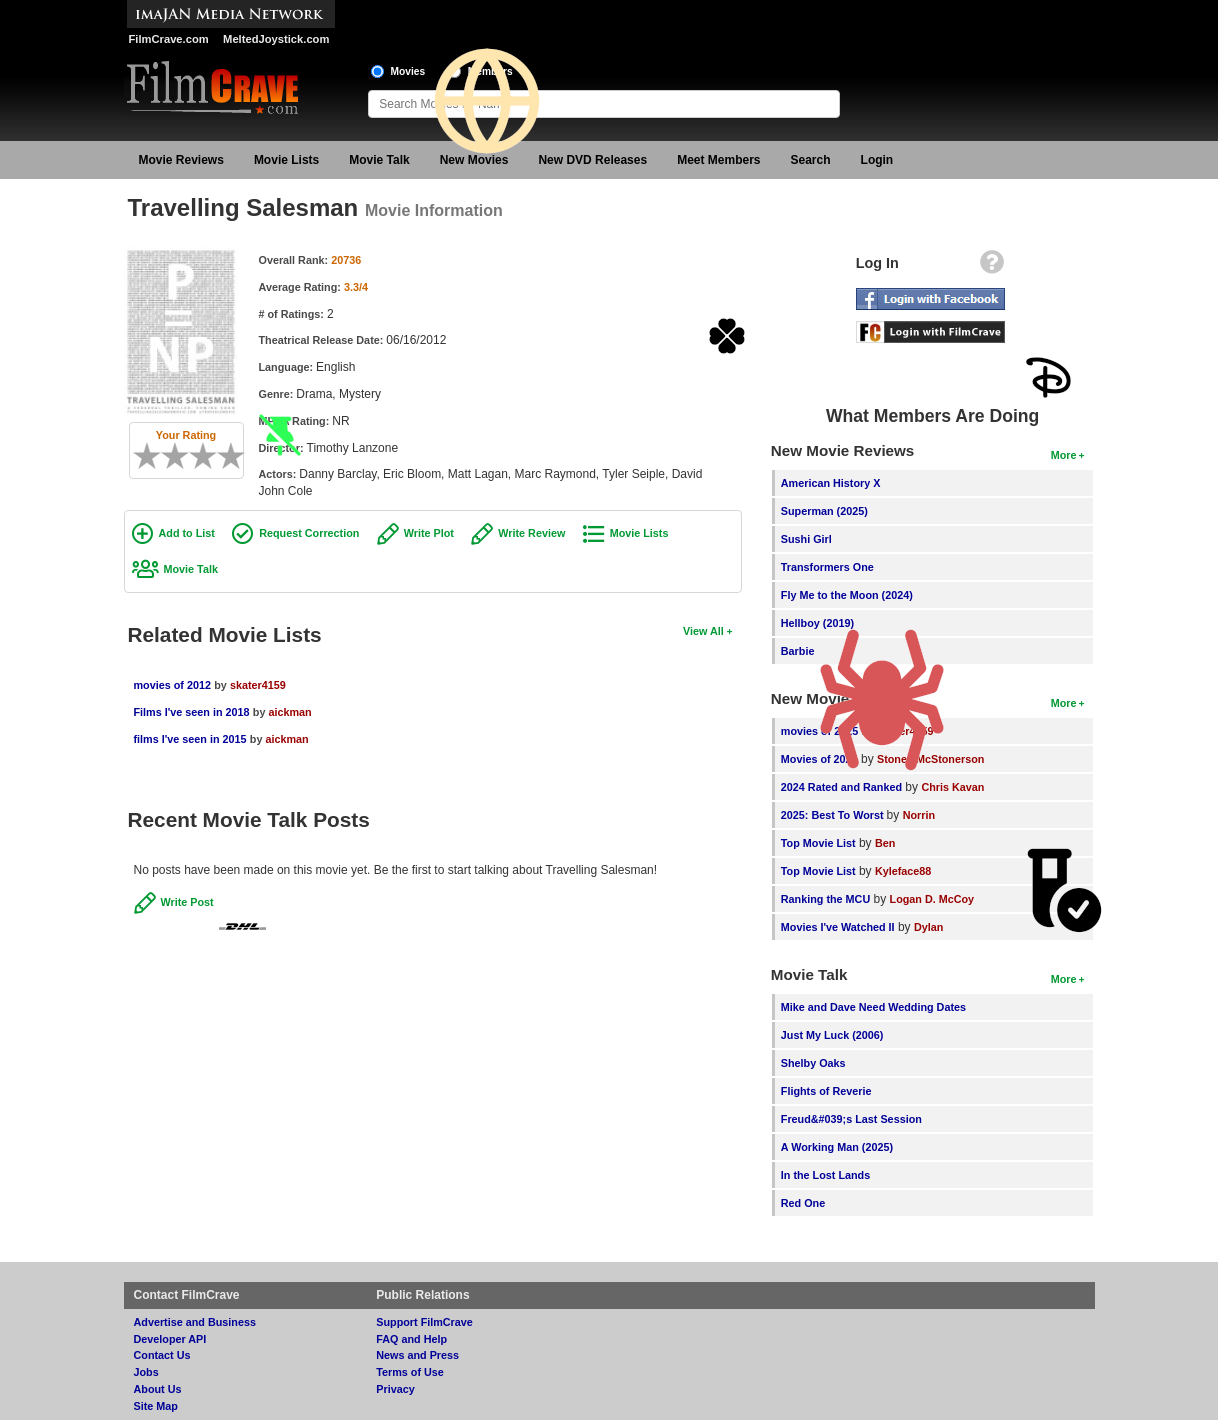  Describe the element at coordinates (487, 101) in the screenshot. I see `switch to a different language or region` at that location.